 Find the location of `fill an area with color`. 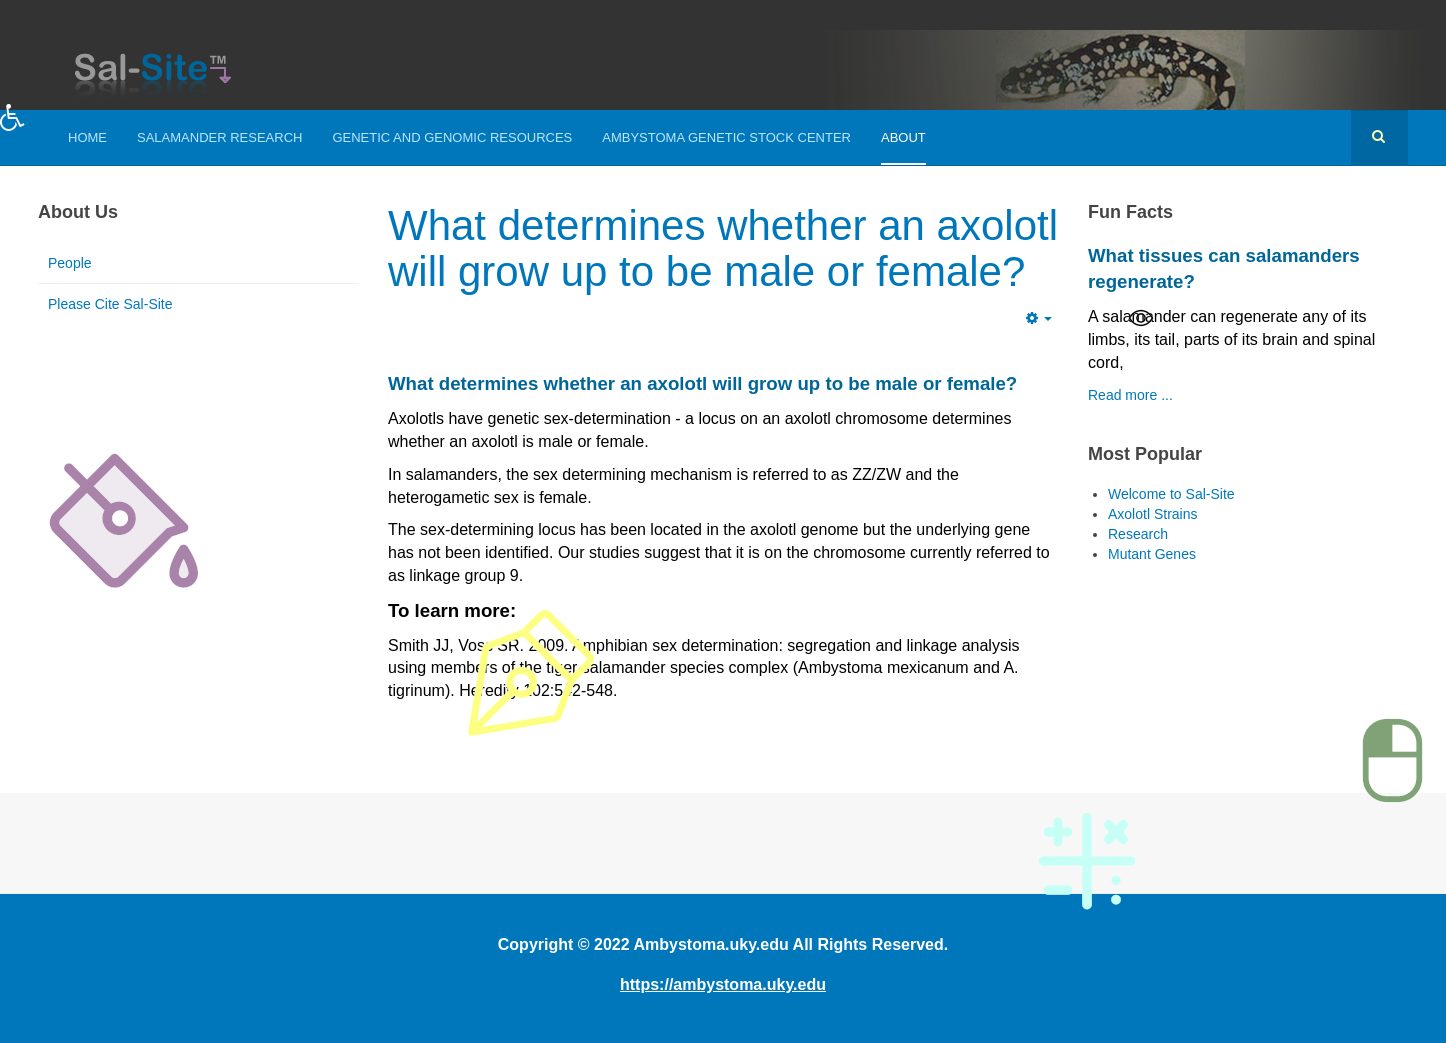

fill an area with color is located at coordinates (121, 525).